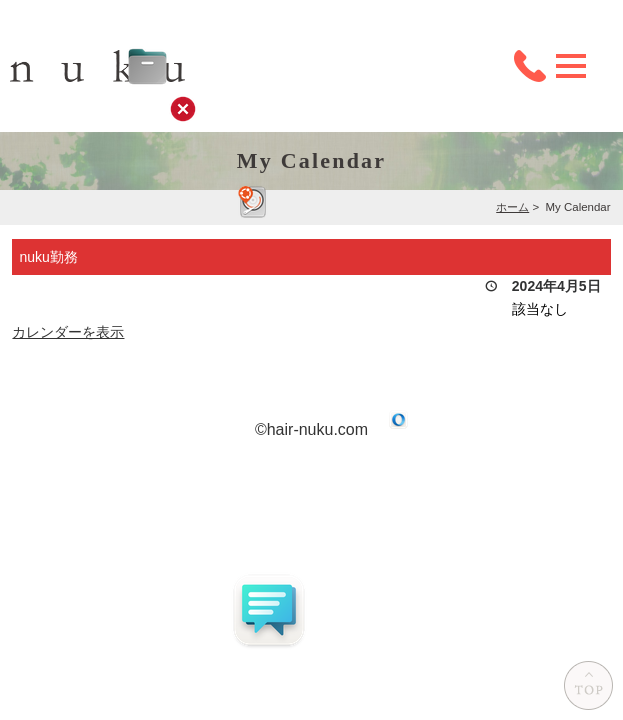  I want to click on open neochat messaging app, so click(269, 610).